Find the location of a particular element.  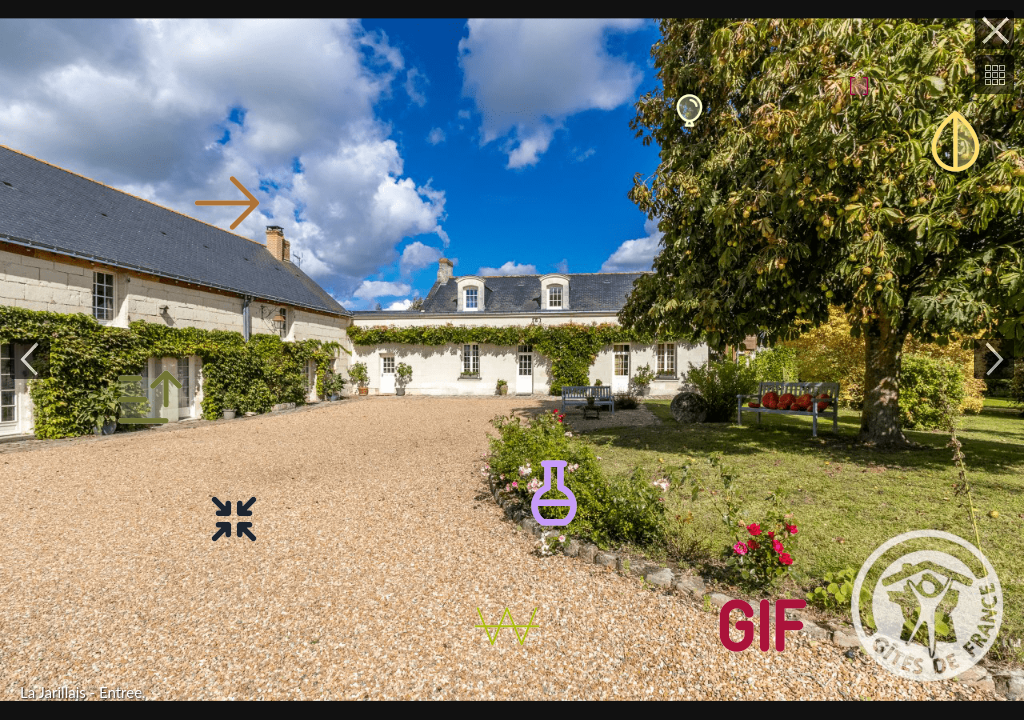

insert a GIF into your message is located at coordinates (761, 625).